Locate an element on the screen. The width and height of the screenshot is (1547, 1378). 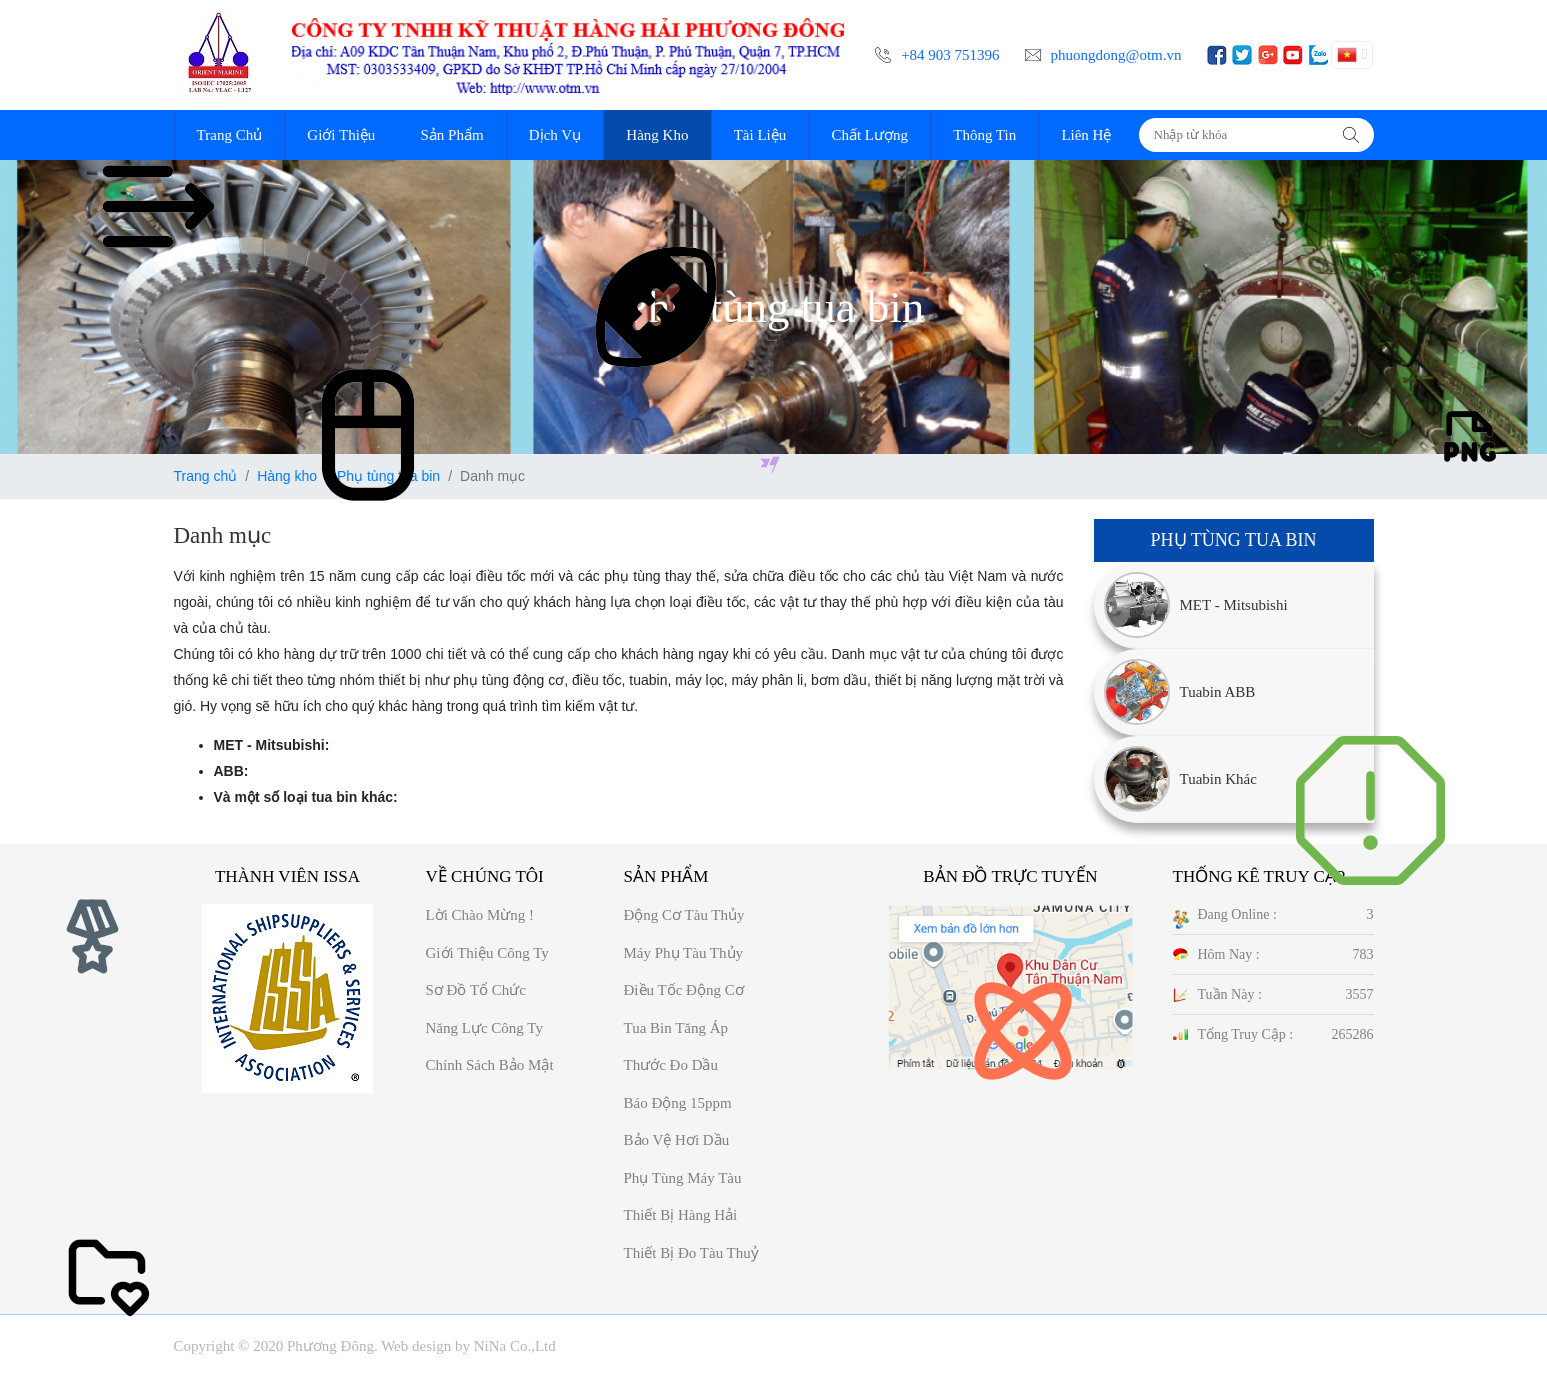
view achievements or awards is located at coordinates (92, 936).